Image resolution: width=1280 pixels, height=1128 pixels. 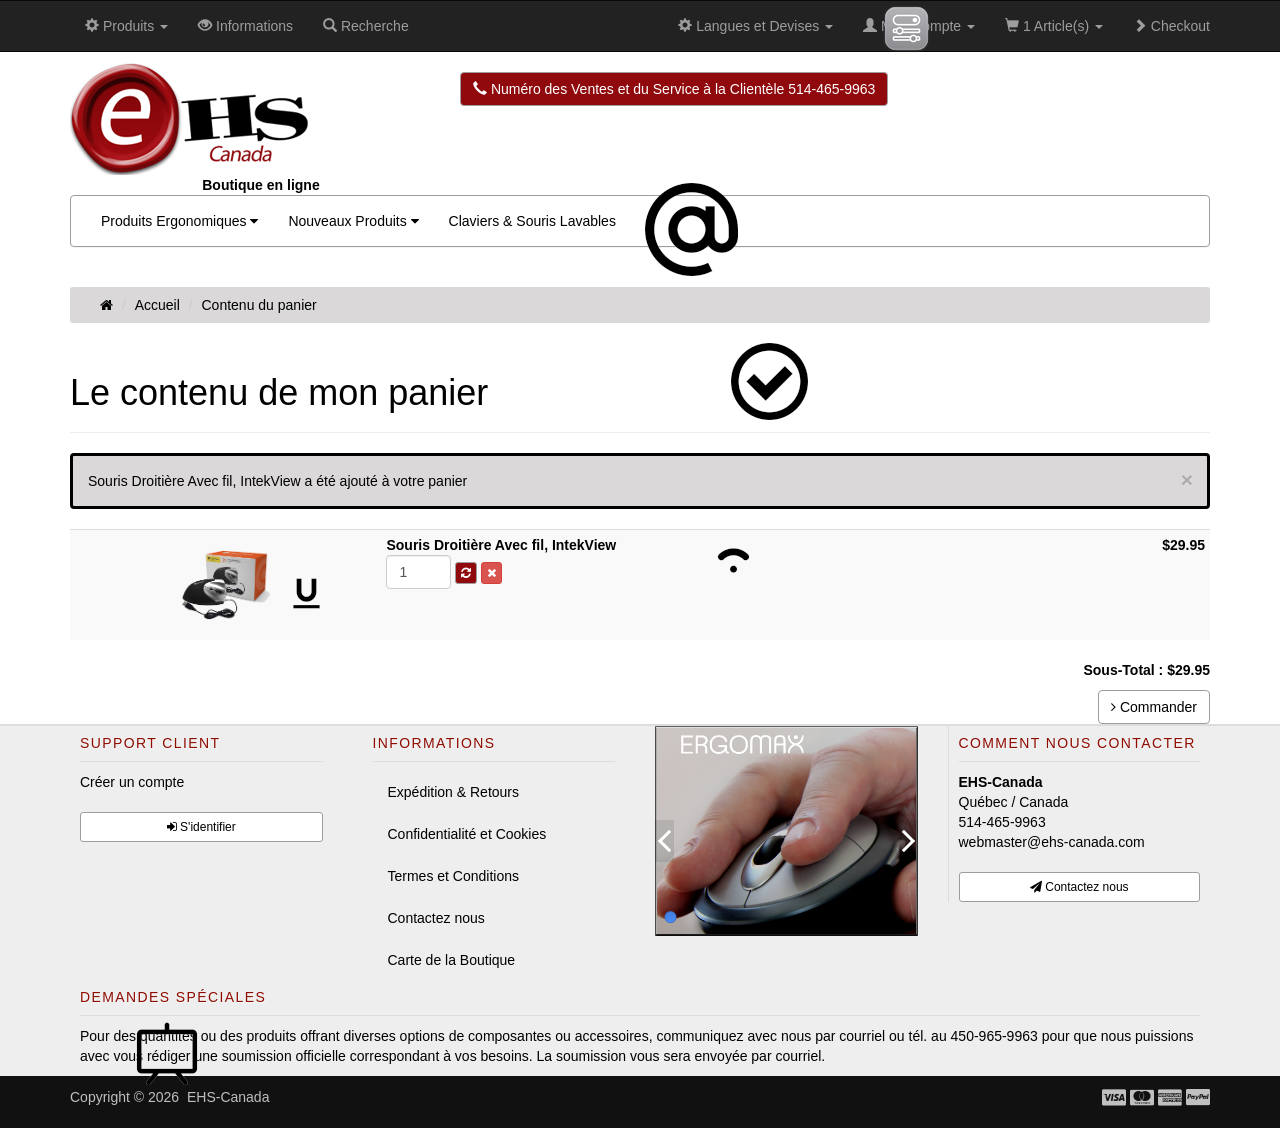 What do you see at coordinates (906, 28) in the screenshot?
I see `open interface design application` at bounding box center [906, 28].